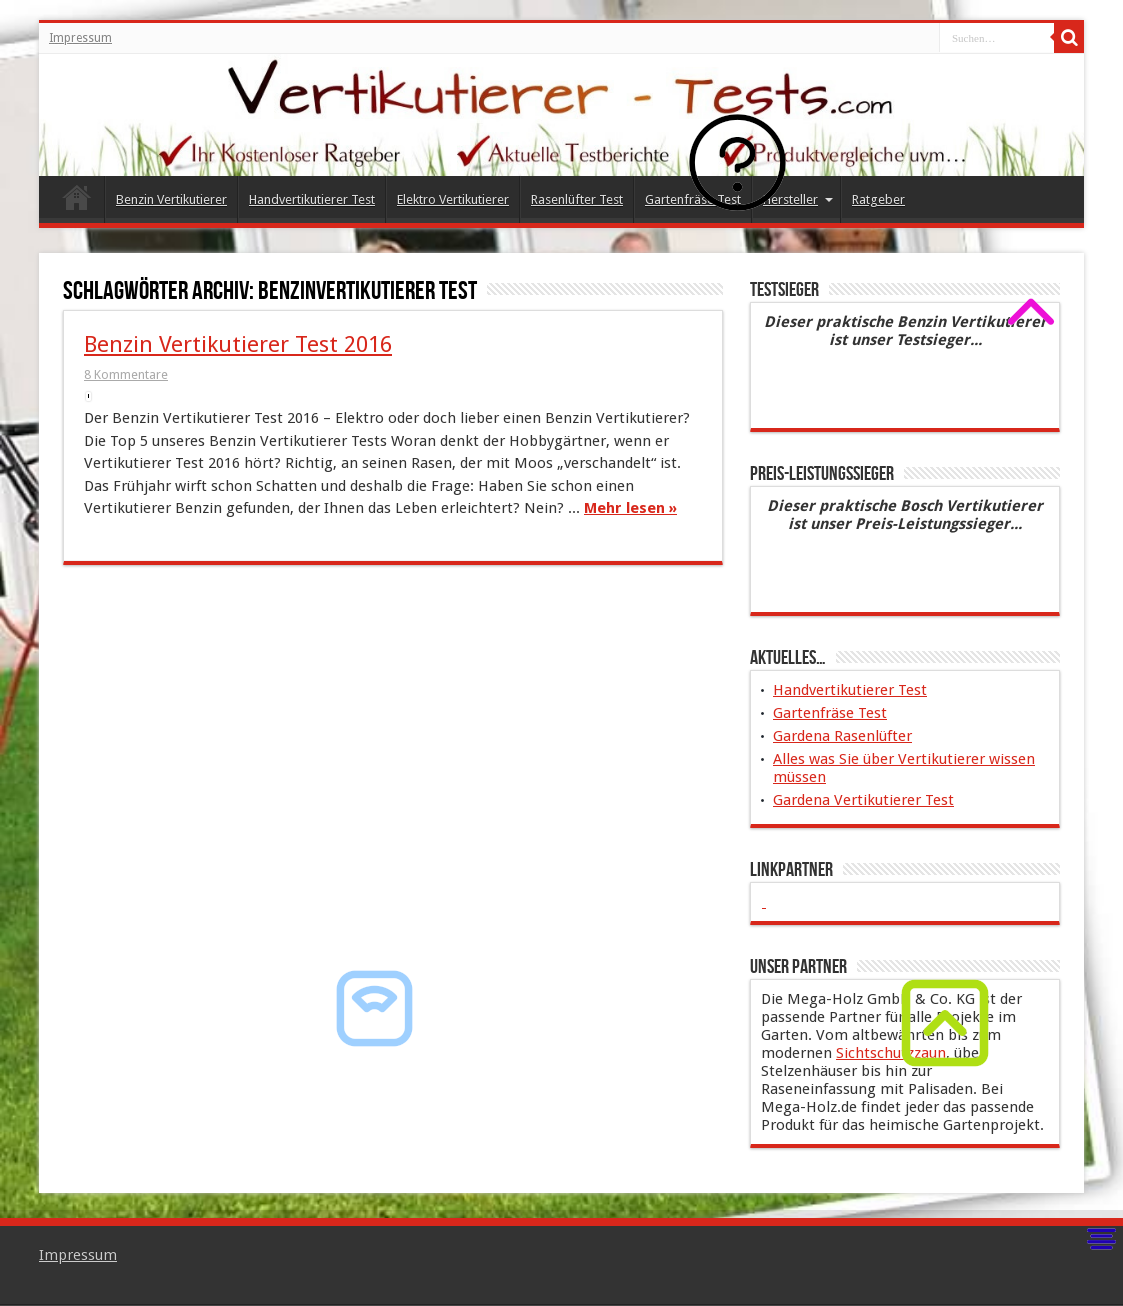  I want to click on collapse an expanded section, so click(1031, 315).